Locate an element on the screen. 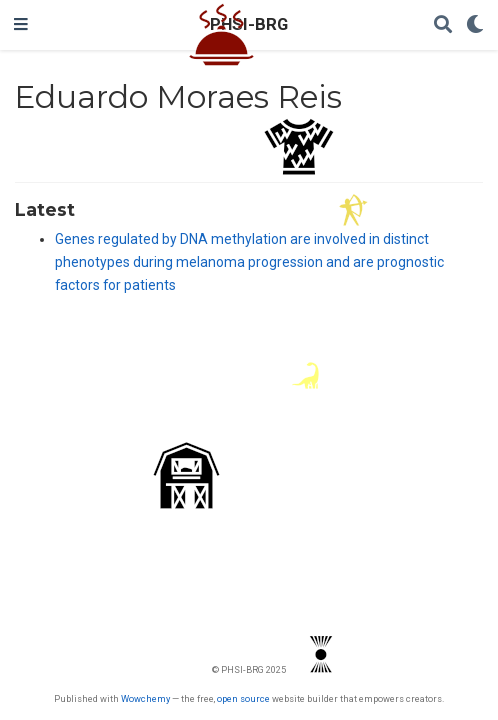 The width and height of the screenshot is (498, 720). view nearby restaurants or dining options is located at coordinates (221, 34).